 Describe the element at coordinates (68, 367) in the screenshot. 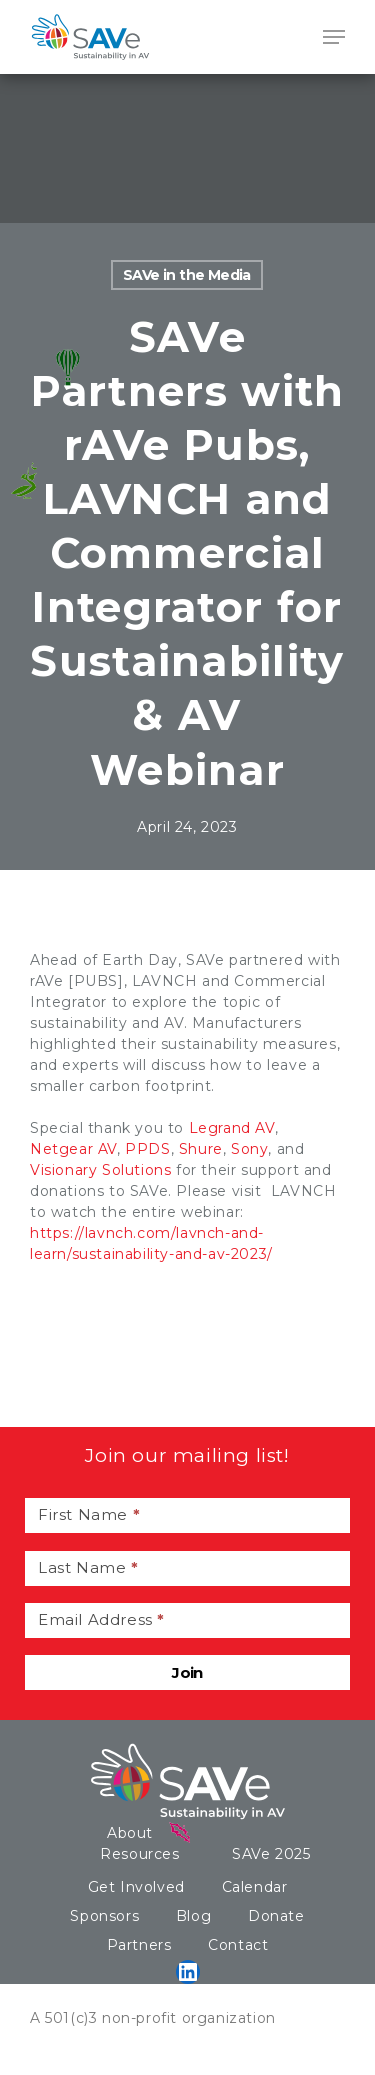

I see `access travel or adventure features` at that location.